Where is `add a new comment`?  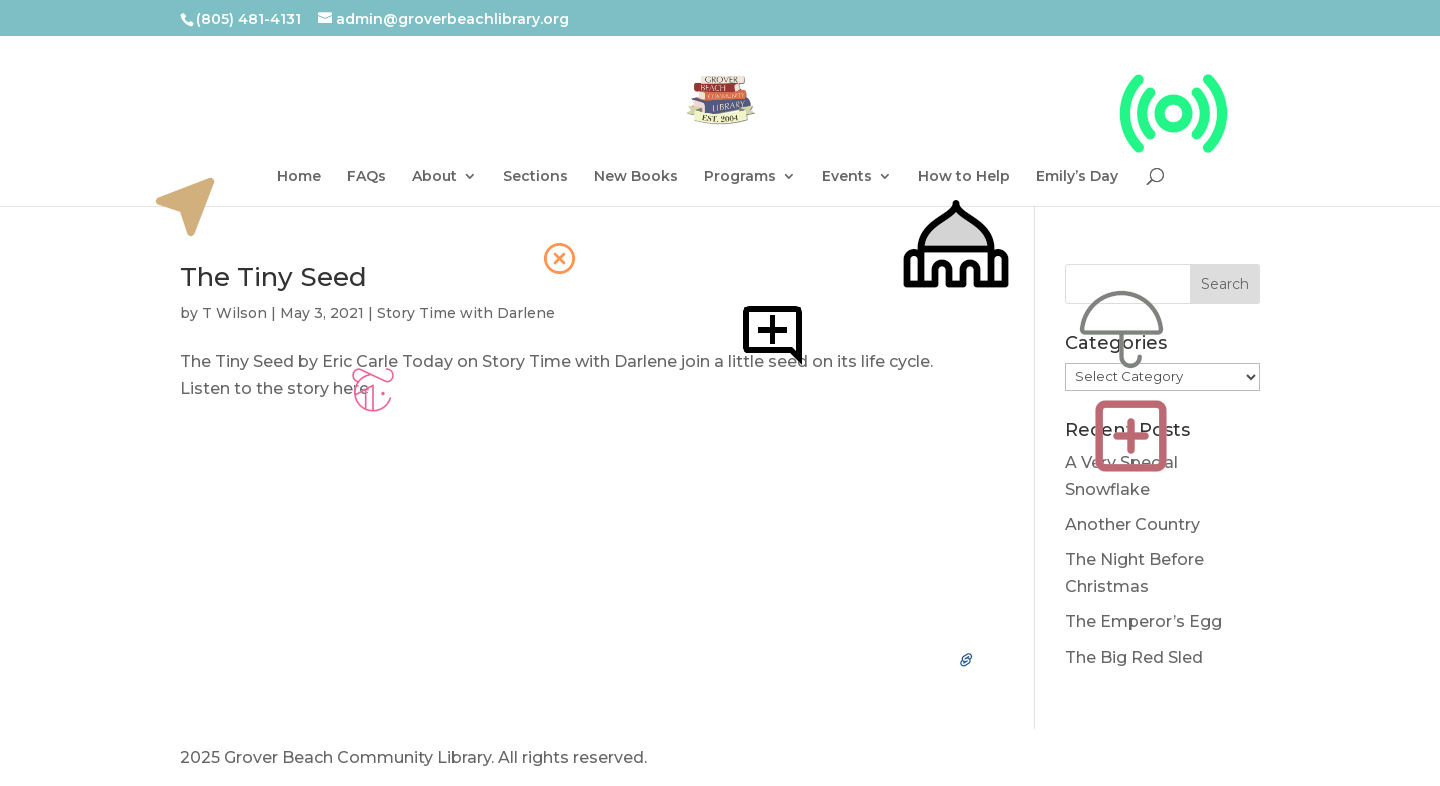
add a new comment is located at coordinates (772, 335).